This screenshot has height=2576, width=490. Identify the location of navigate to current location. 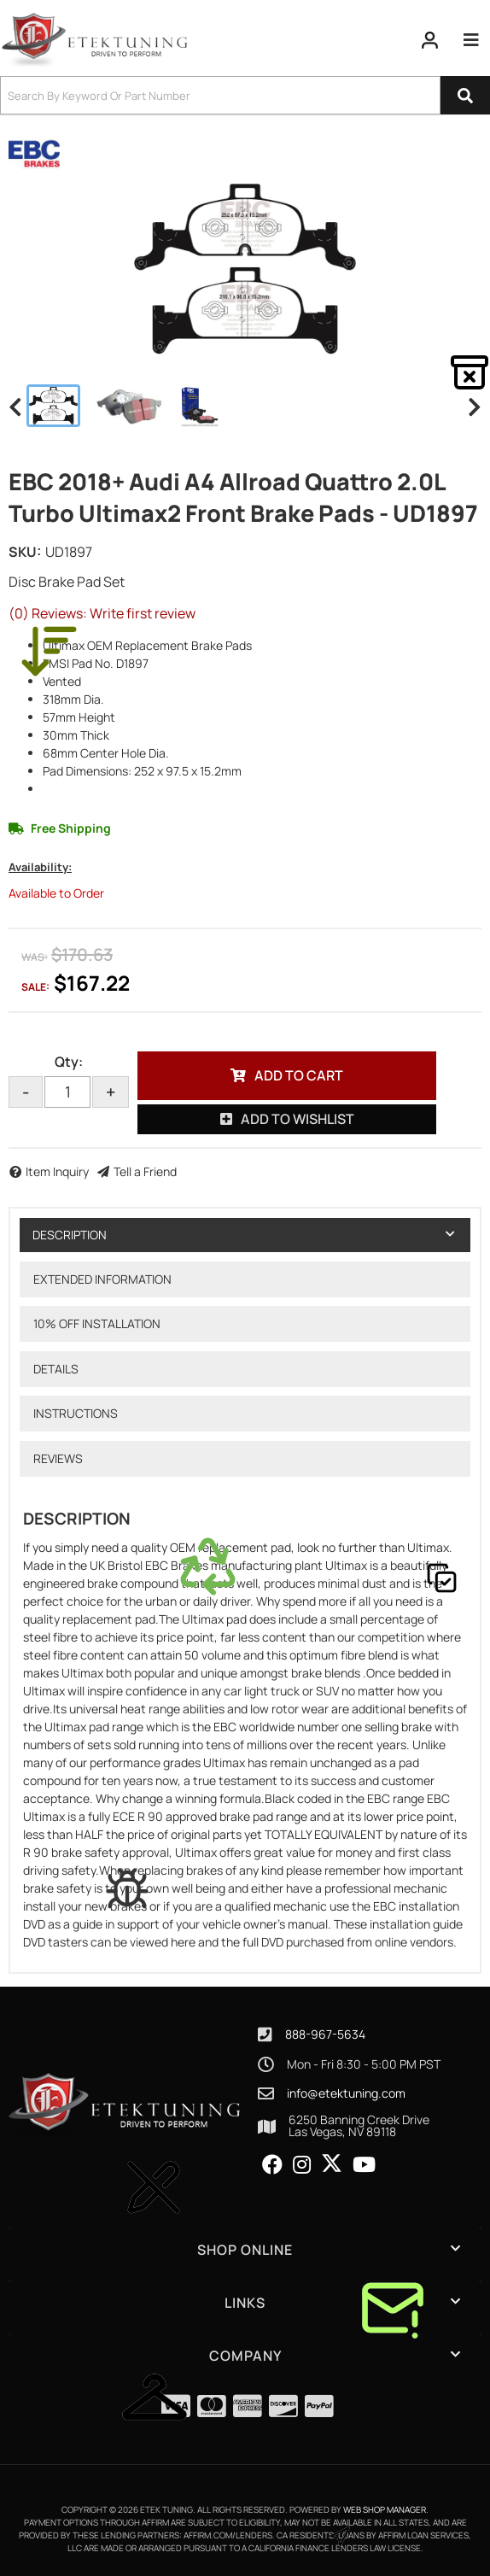
(339, 2537).